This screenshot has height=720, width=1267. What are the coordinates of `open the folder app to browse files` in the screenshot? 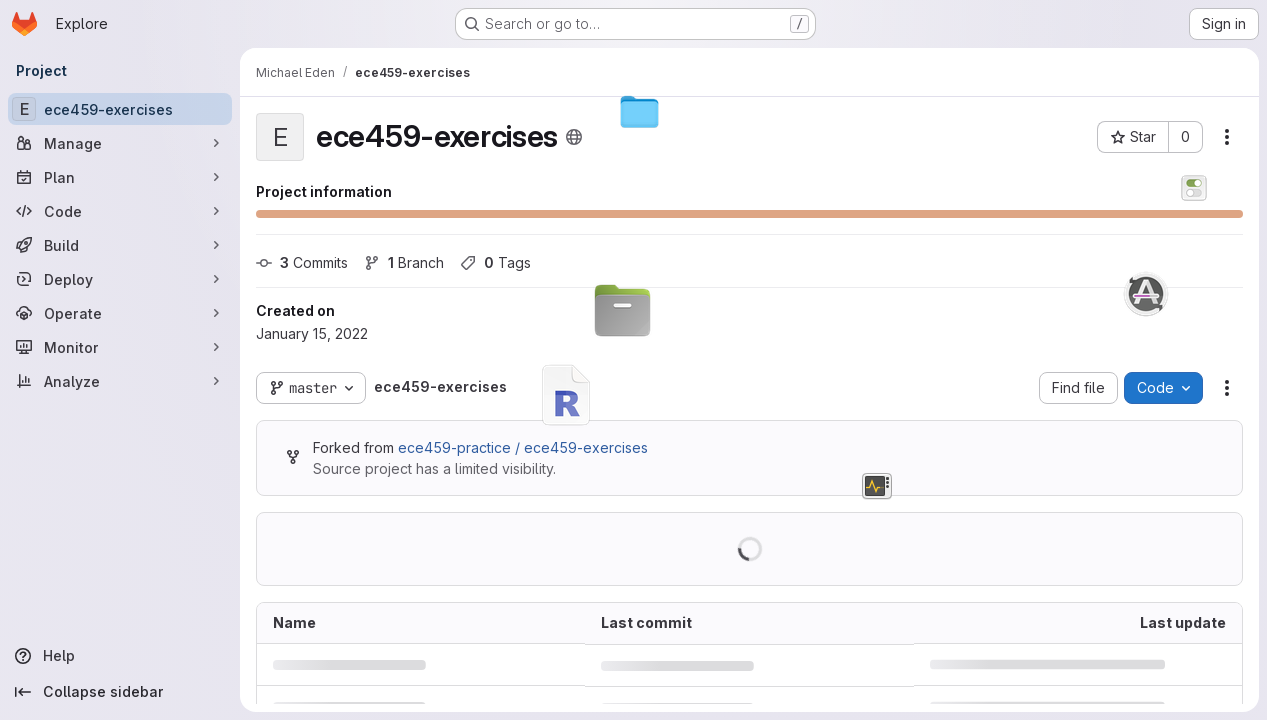 It's located at (639, 111).